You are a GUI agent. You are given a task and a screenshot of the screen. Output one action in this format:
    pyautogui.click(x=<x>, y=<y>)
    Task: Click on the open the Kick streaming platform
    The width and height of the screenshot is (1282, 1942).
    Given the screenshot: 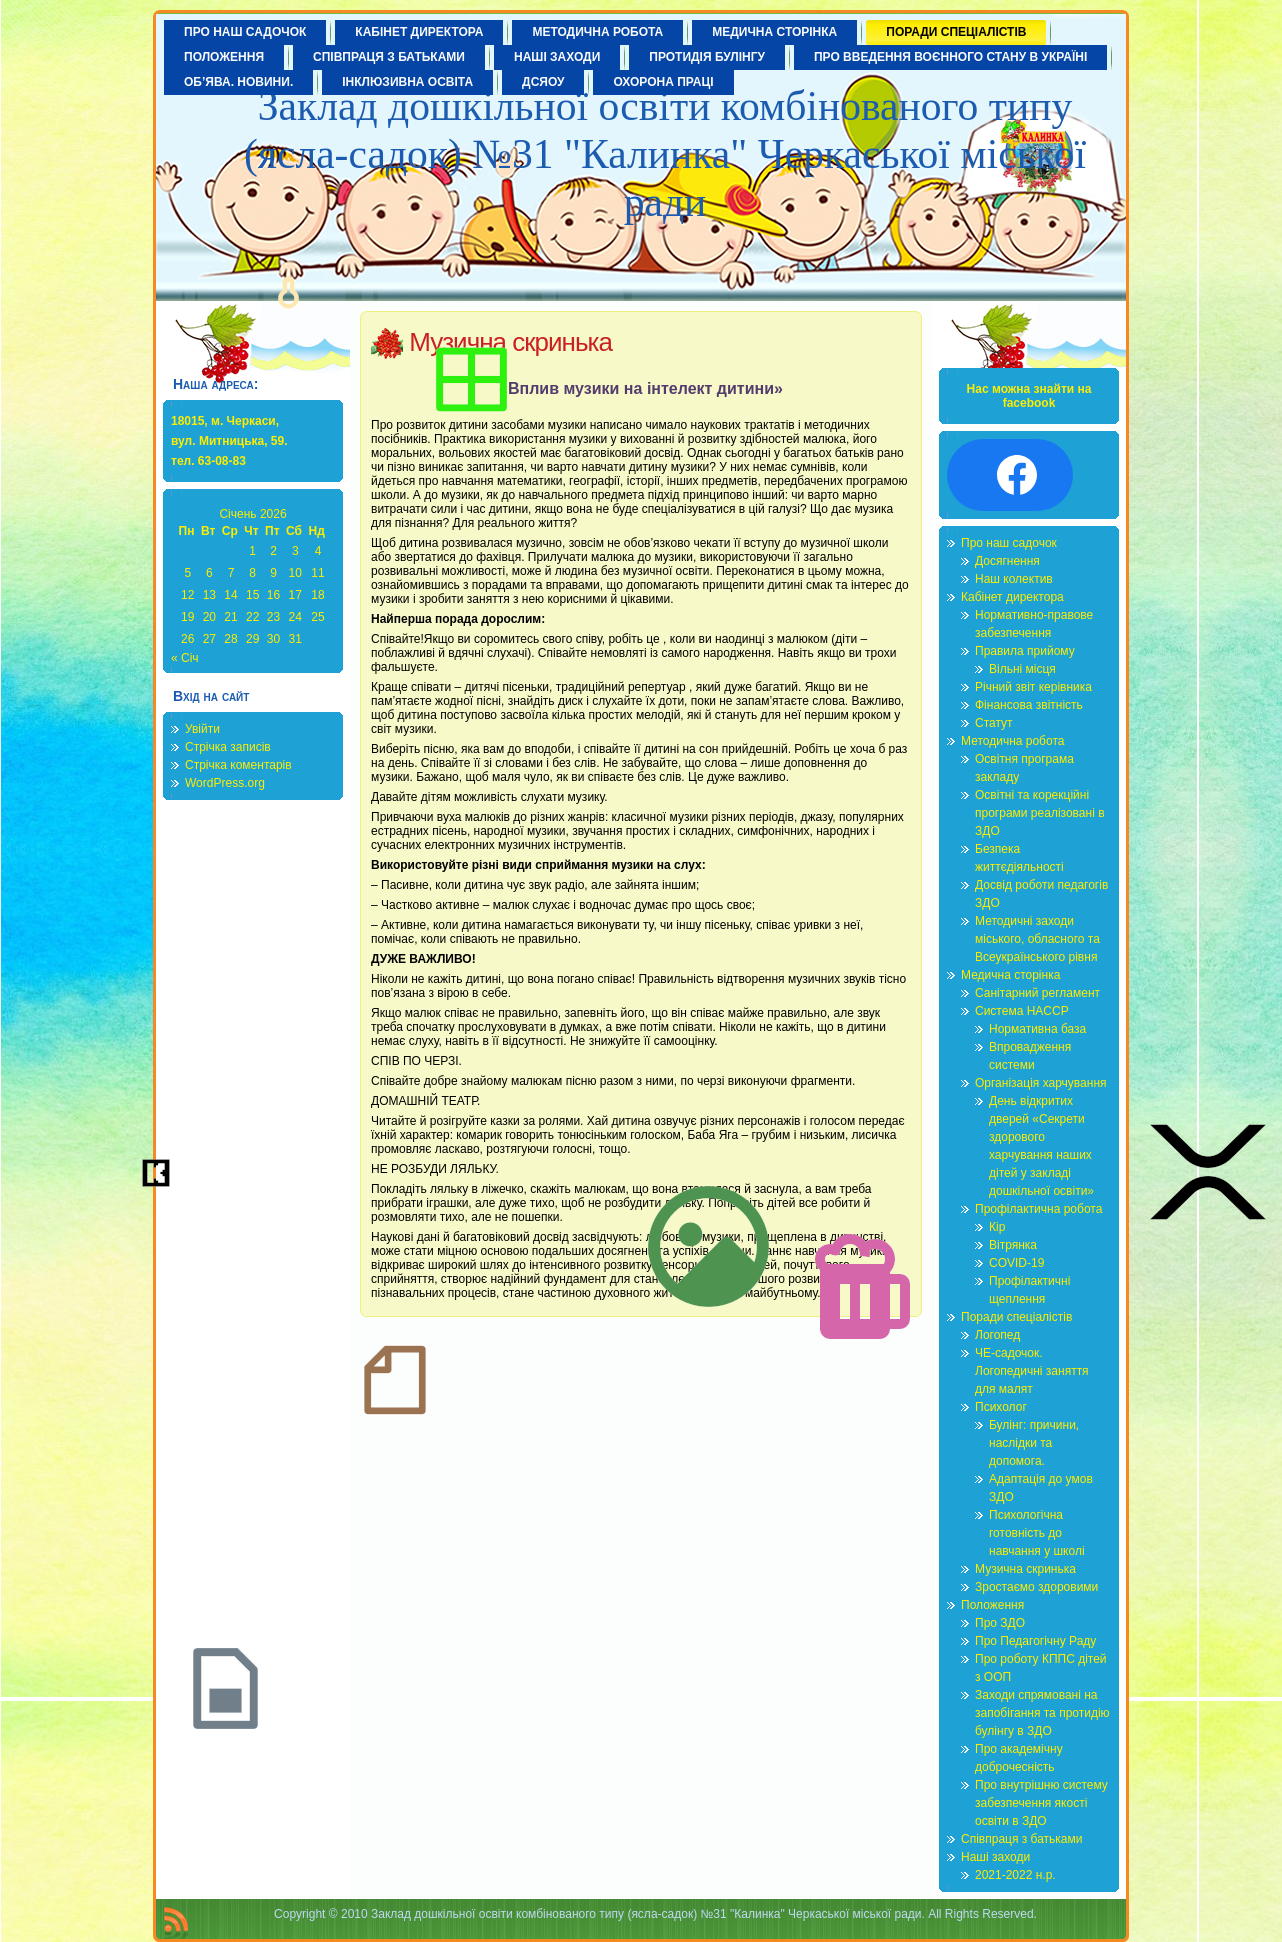 What is the action you would take?
    pyautogui.click(x=156, y=1173)
    